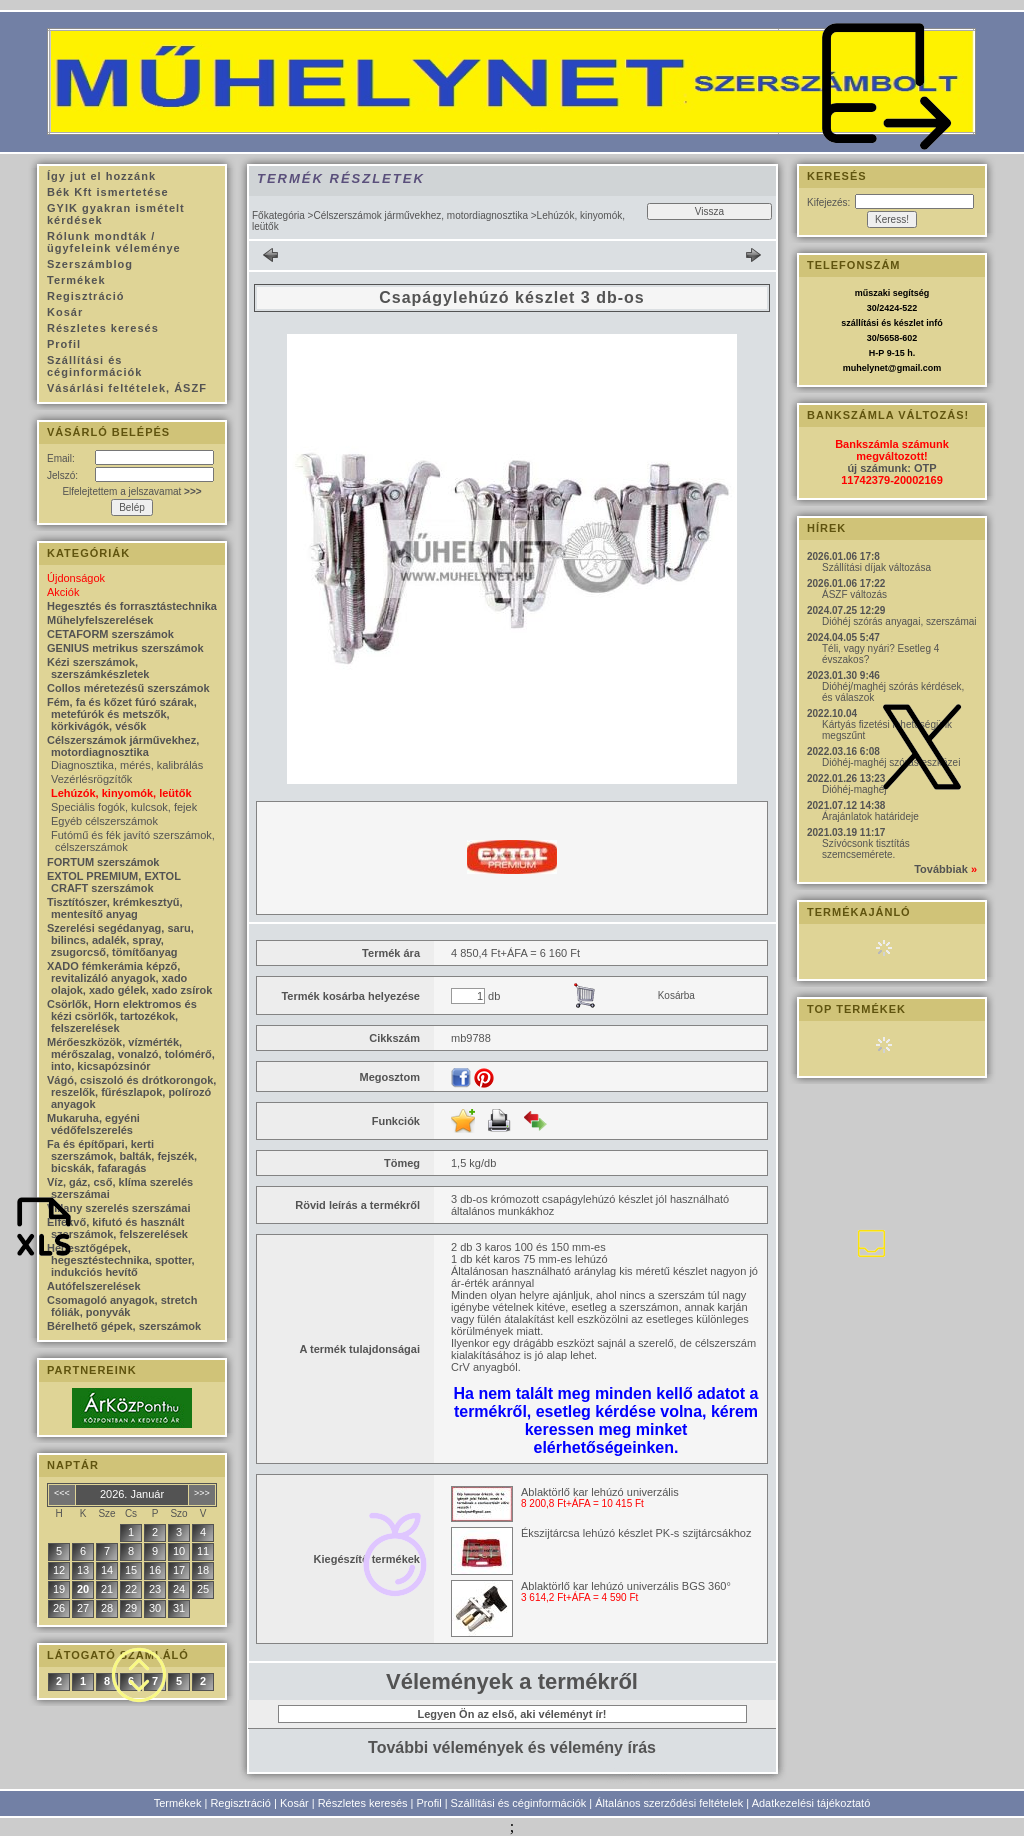  I want to click on open the X (formerly Twitter) app, so click(922, 747).